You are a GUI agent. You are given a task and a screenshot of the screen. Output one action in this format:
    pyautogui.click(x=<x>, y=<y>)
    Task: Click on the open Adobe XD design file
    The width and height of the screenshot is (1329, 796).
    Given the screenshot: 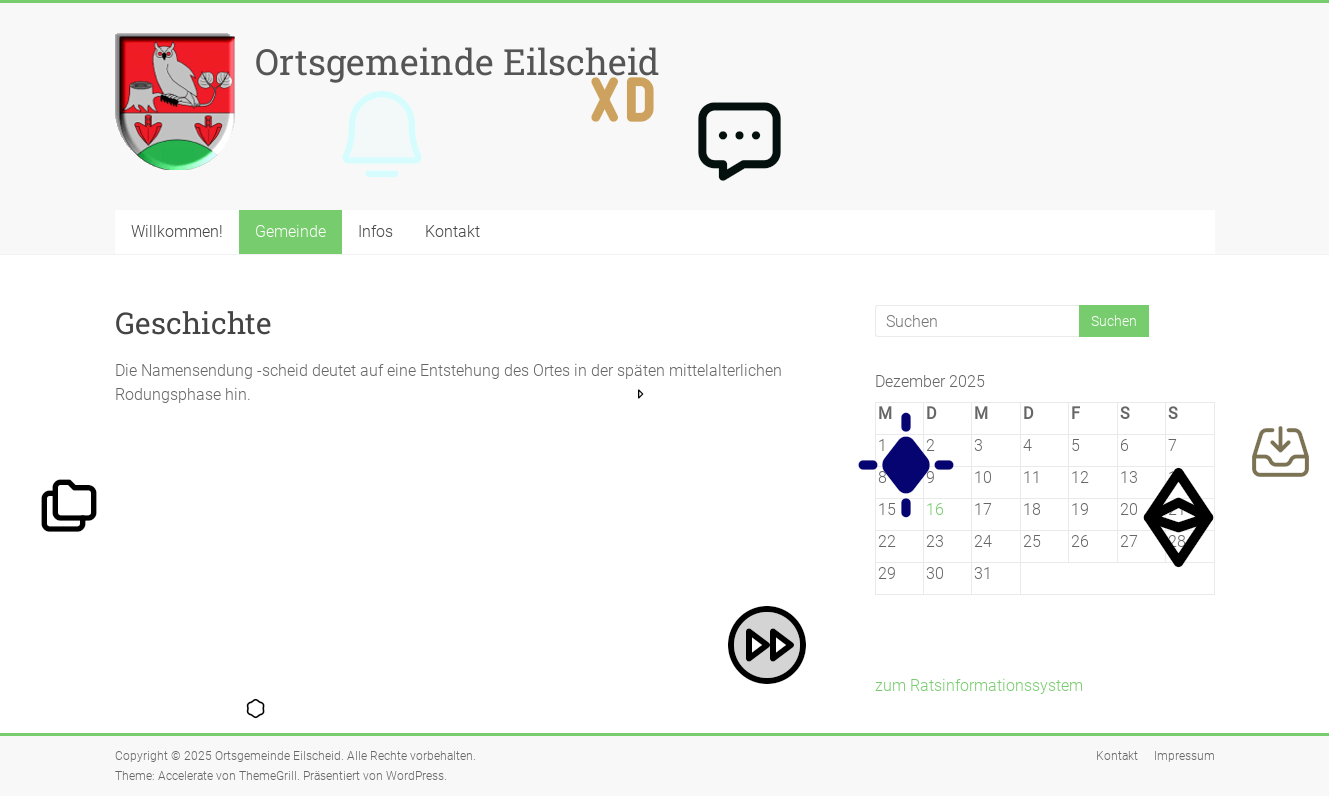 What is the action you would take?
    pyautogui.click(x=622, y=99)
    